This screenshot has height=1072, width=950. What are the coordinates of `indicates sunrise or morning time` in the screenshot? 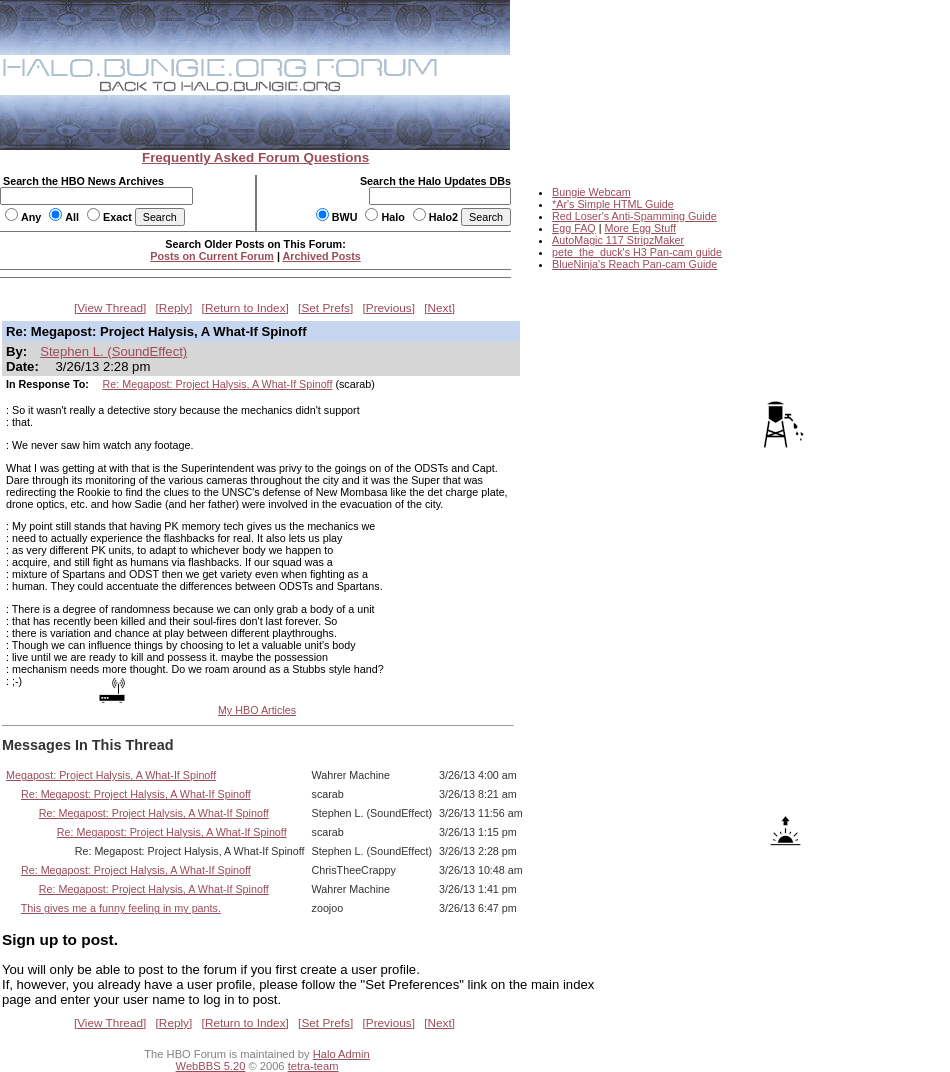 It's located at (785, 830).